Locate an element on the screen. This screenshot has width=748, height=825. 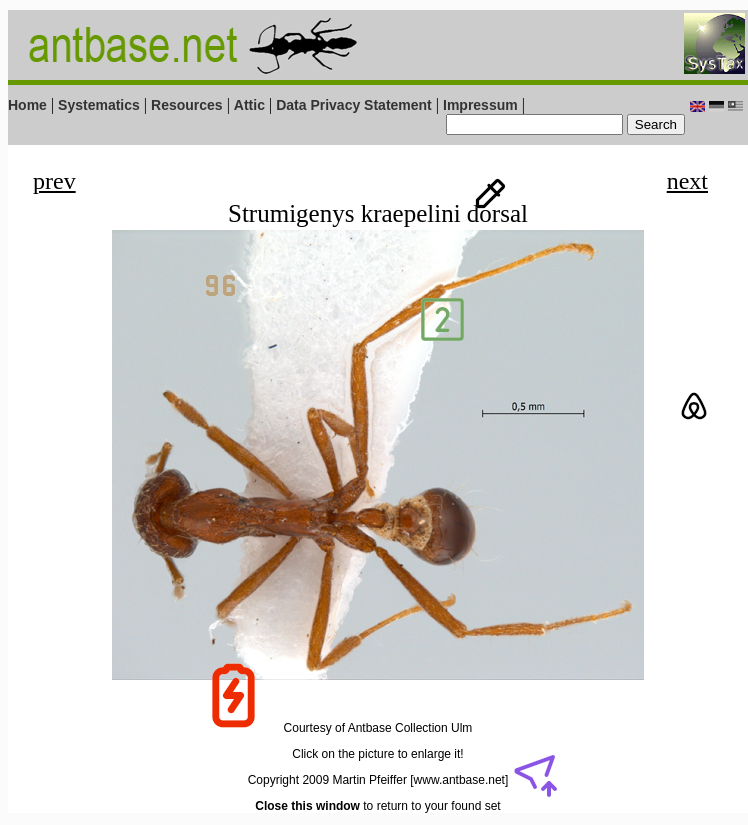
indicates device is currently charging is located at coordinates (233, 695).